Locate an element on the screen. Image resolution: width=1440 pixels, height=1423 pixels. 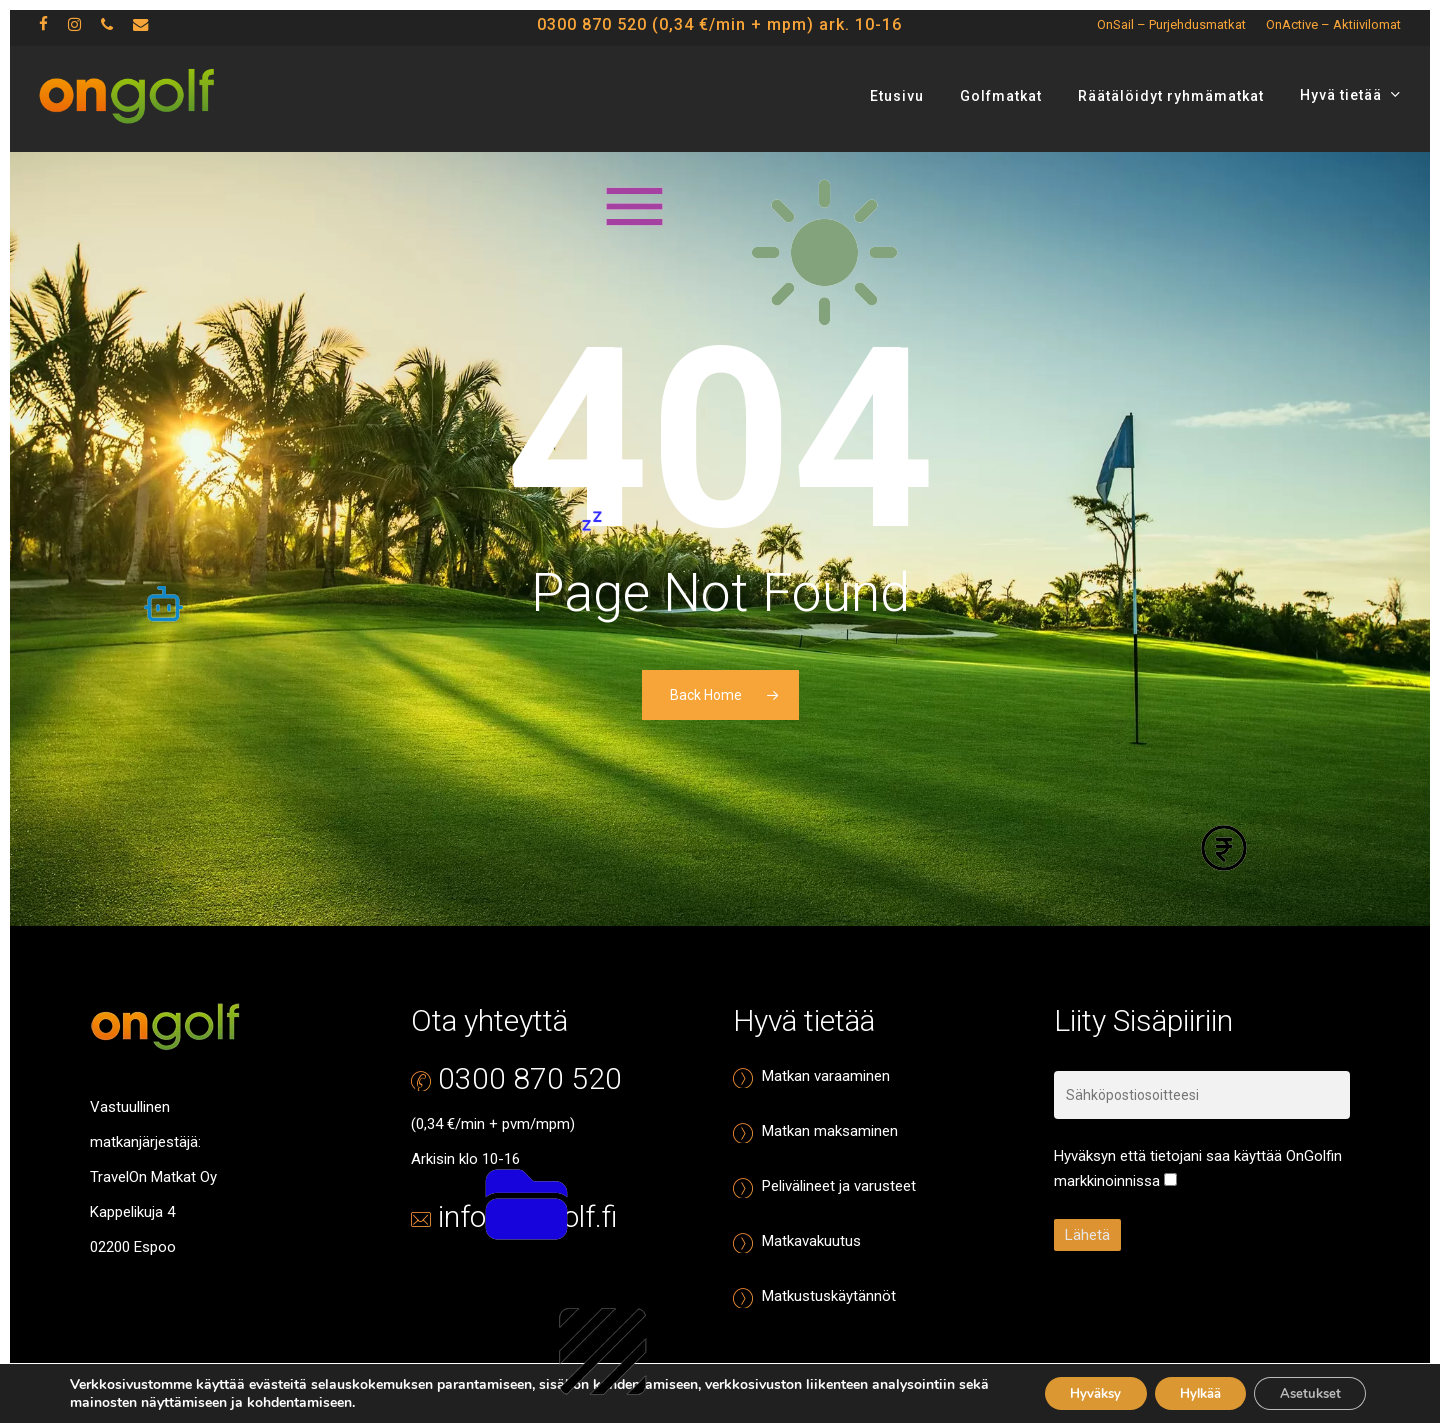
view price or amount in indian rupees is located at coordinates (1224, 848).